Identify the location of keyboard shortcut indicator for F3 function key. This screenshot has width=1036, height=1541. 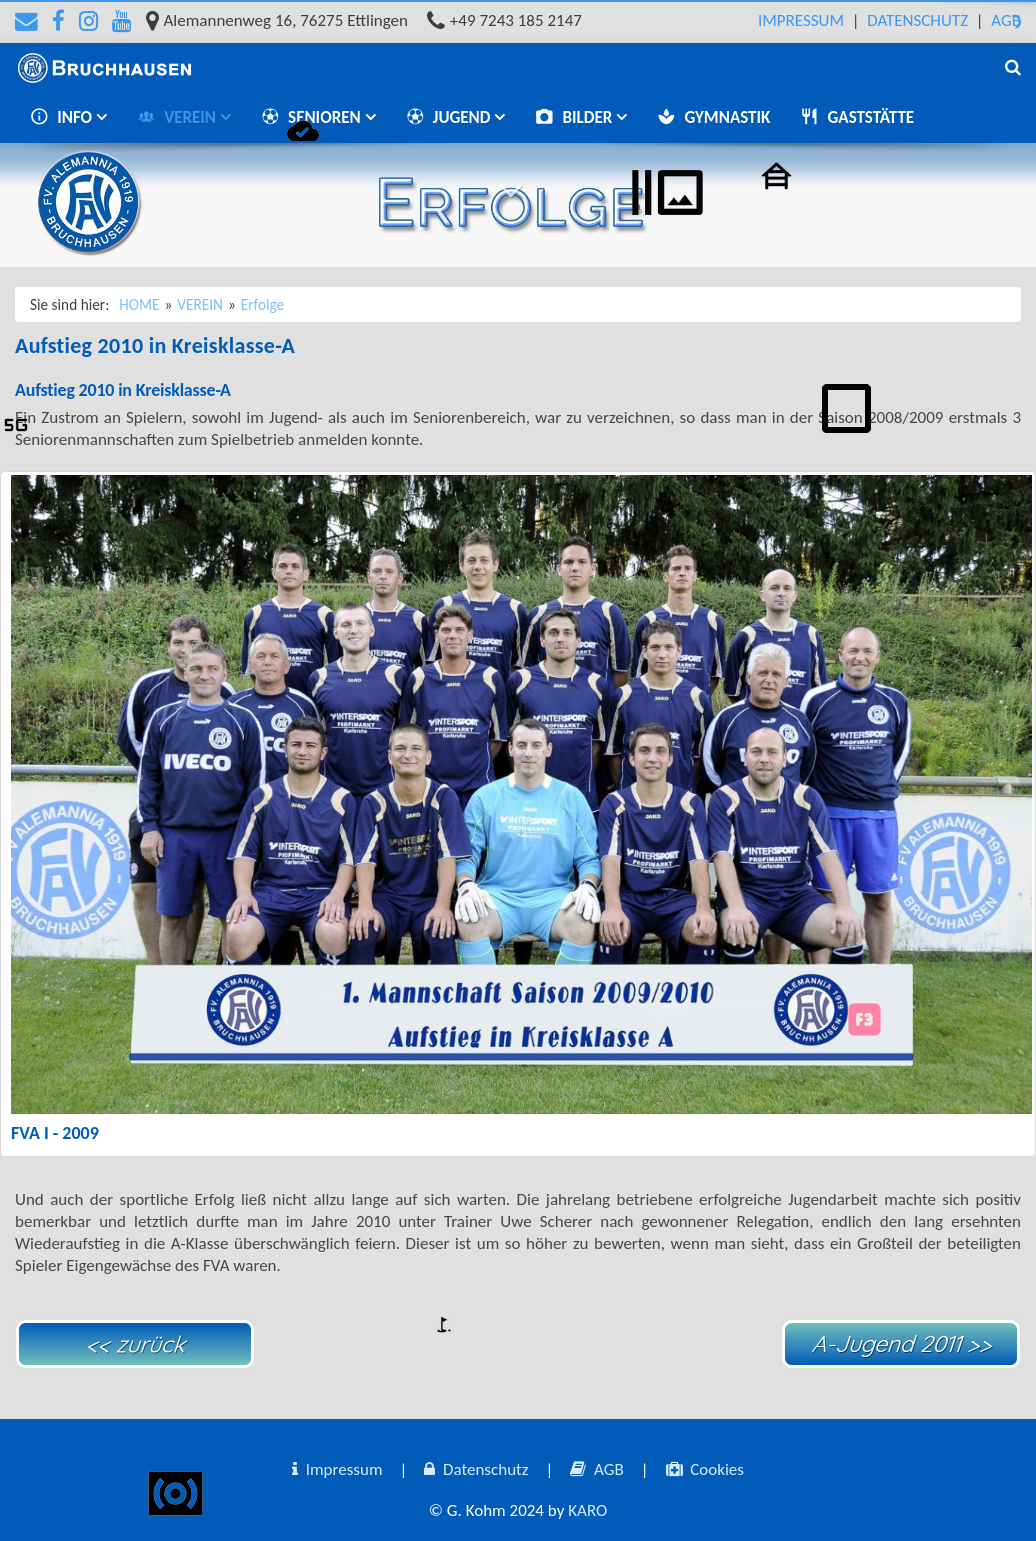
(864, 1019).